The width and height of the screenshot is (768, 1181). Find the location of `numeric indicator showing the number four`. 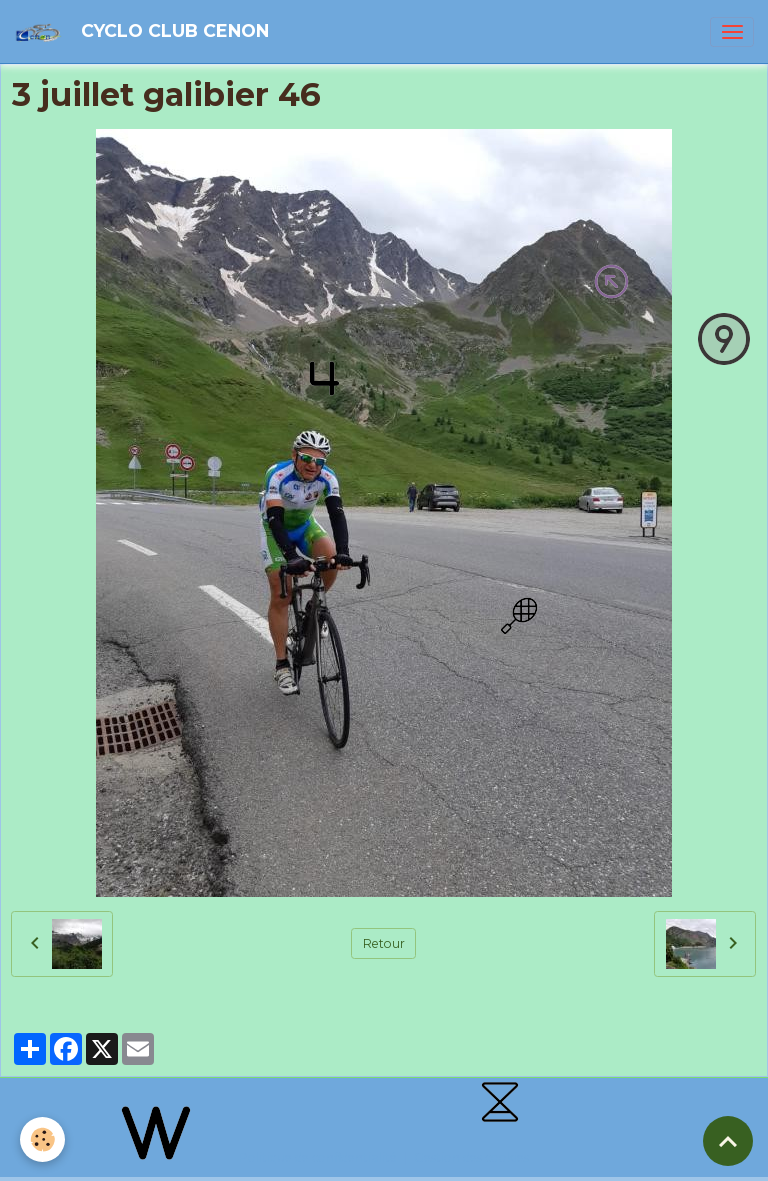

numeric indicator showing the number four is located at coordinates (324, 378).